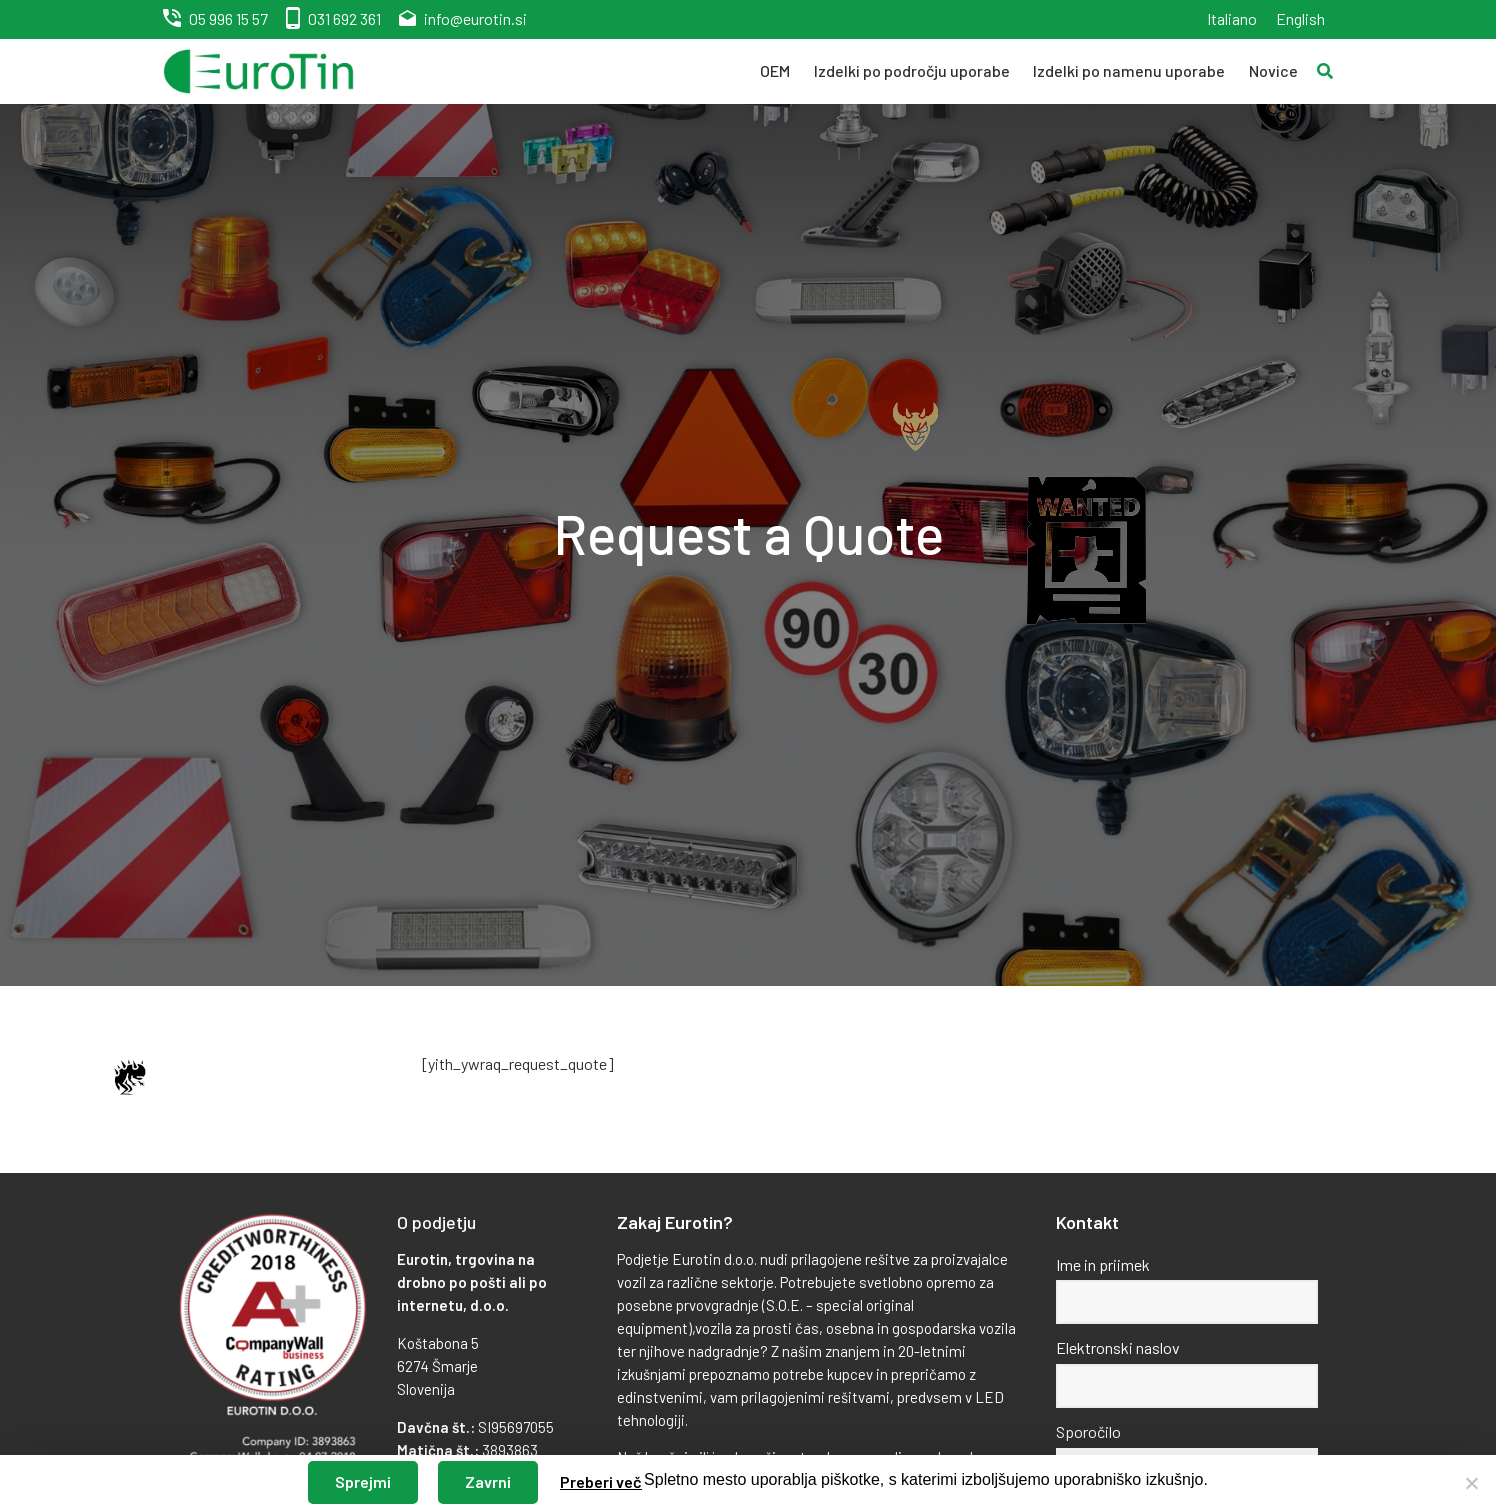 This screenshot has height=1510, width=1496. Describe the element at coordinates (1086, 550) in the screenshot. I see `view bounty or wanted poster in game` at that location.